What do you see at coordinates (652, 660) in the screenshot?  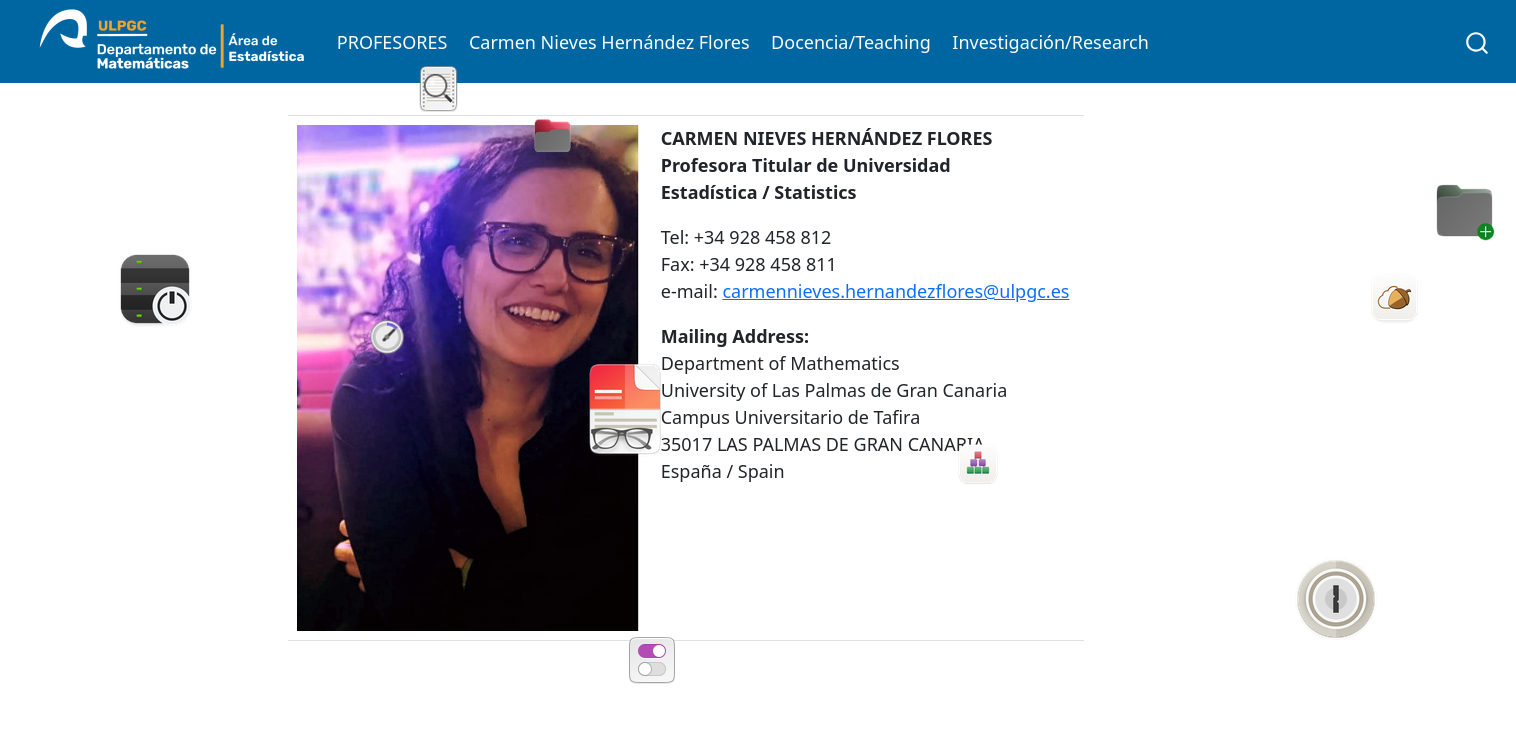 I see `open system tweaks or settings customization` at bounding box center [652, 660].